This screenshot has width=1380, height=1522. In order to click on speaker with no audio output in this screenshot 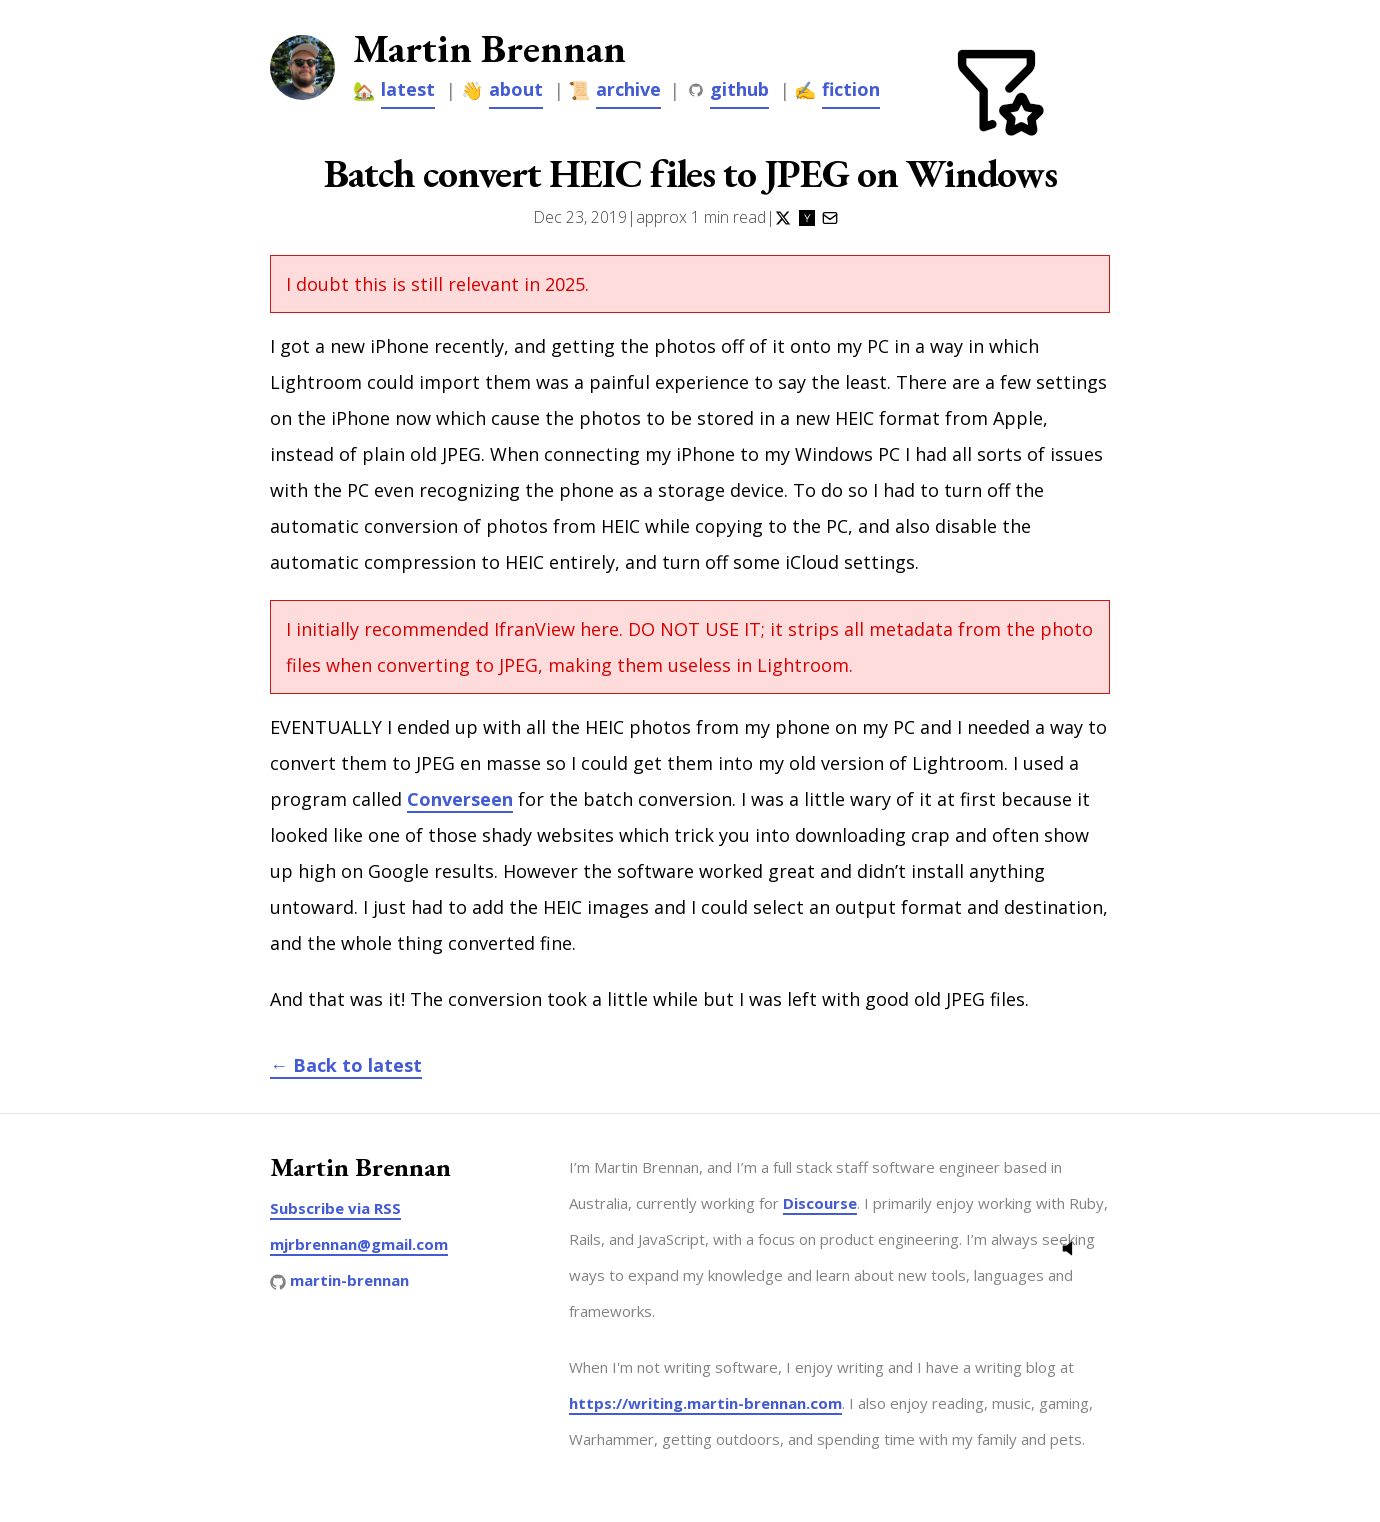, I will do `click(1069, 1248)`.